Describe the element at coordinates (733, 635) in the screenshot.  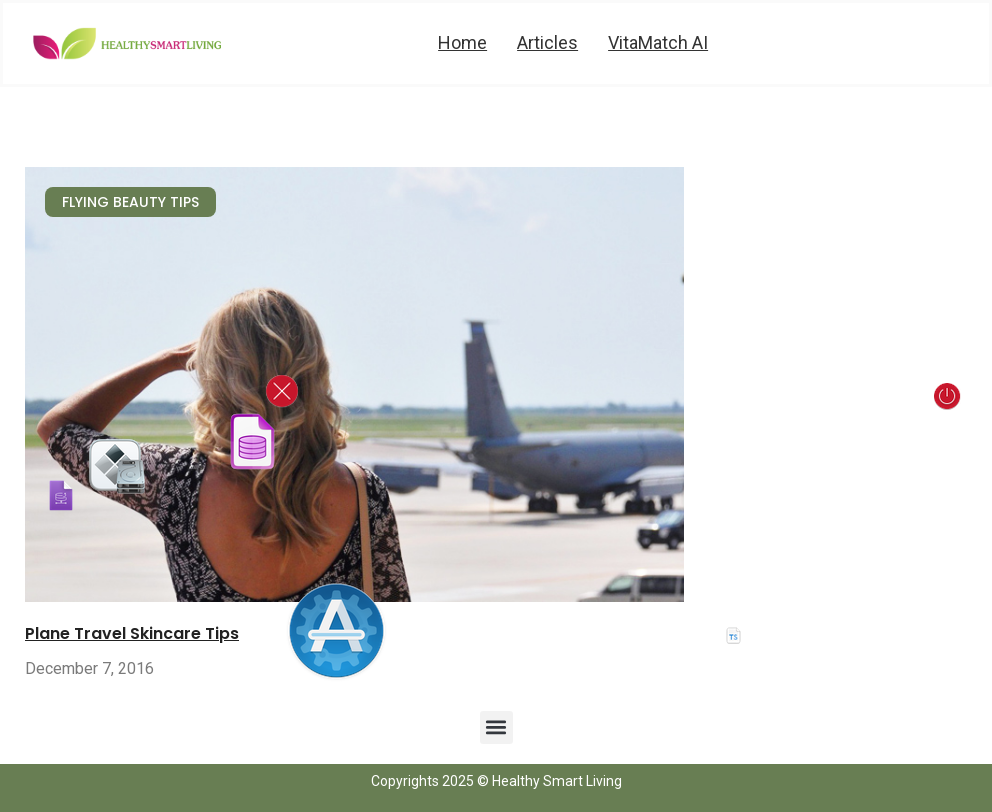
I see `a typescript source code file` at that location.